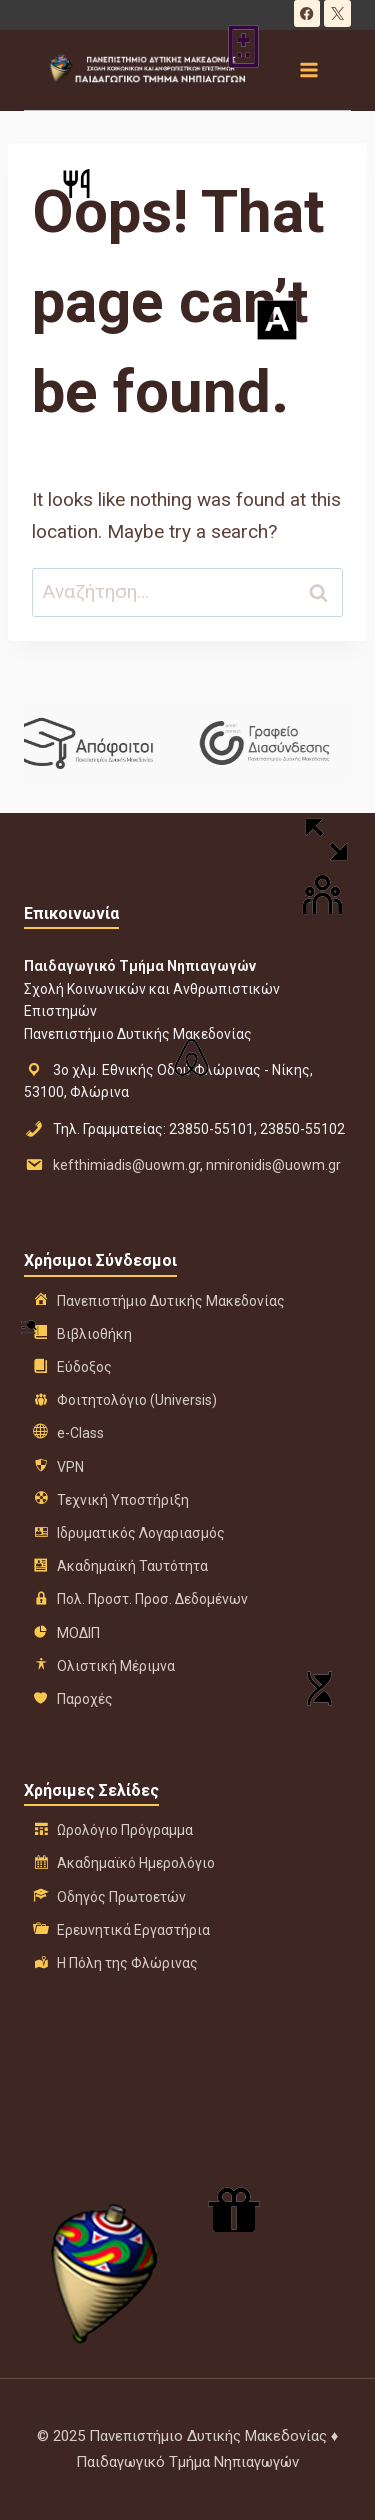 The width and height of the screenshot is (375, 2520). What do you see at coordinates (319, 1688) in the screenshot?
I see `access genetic or DNA-related information` at bounding box center [319, 1688].